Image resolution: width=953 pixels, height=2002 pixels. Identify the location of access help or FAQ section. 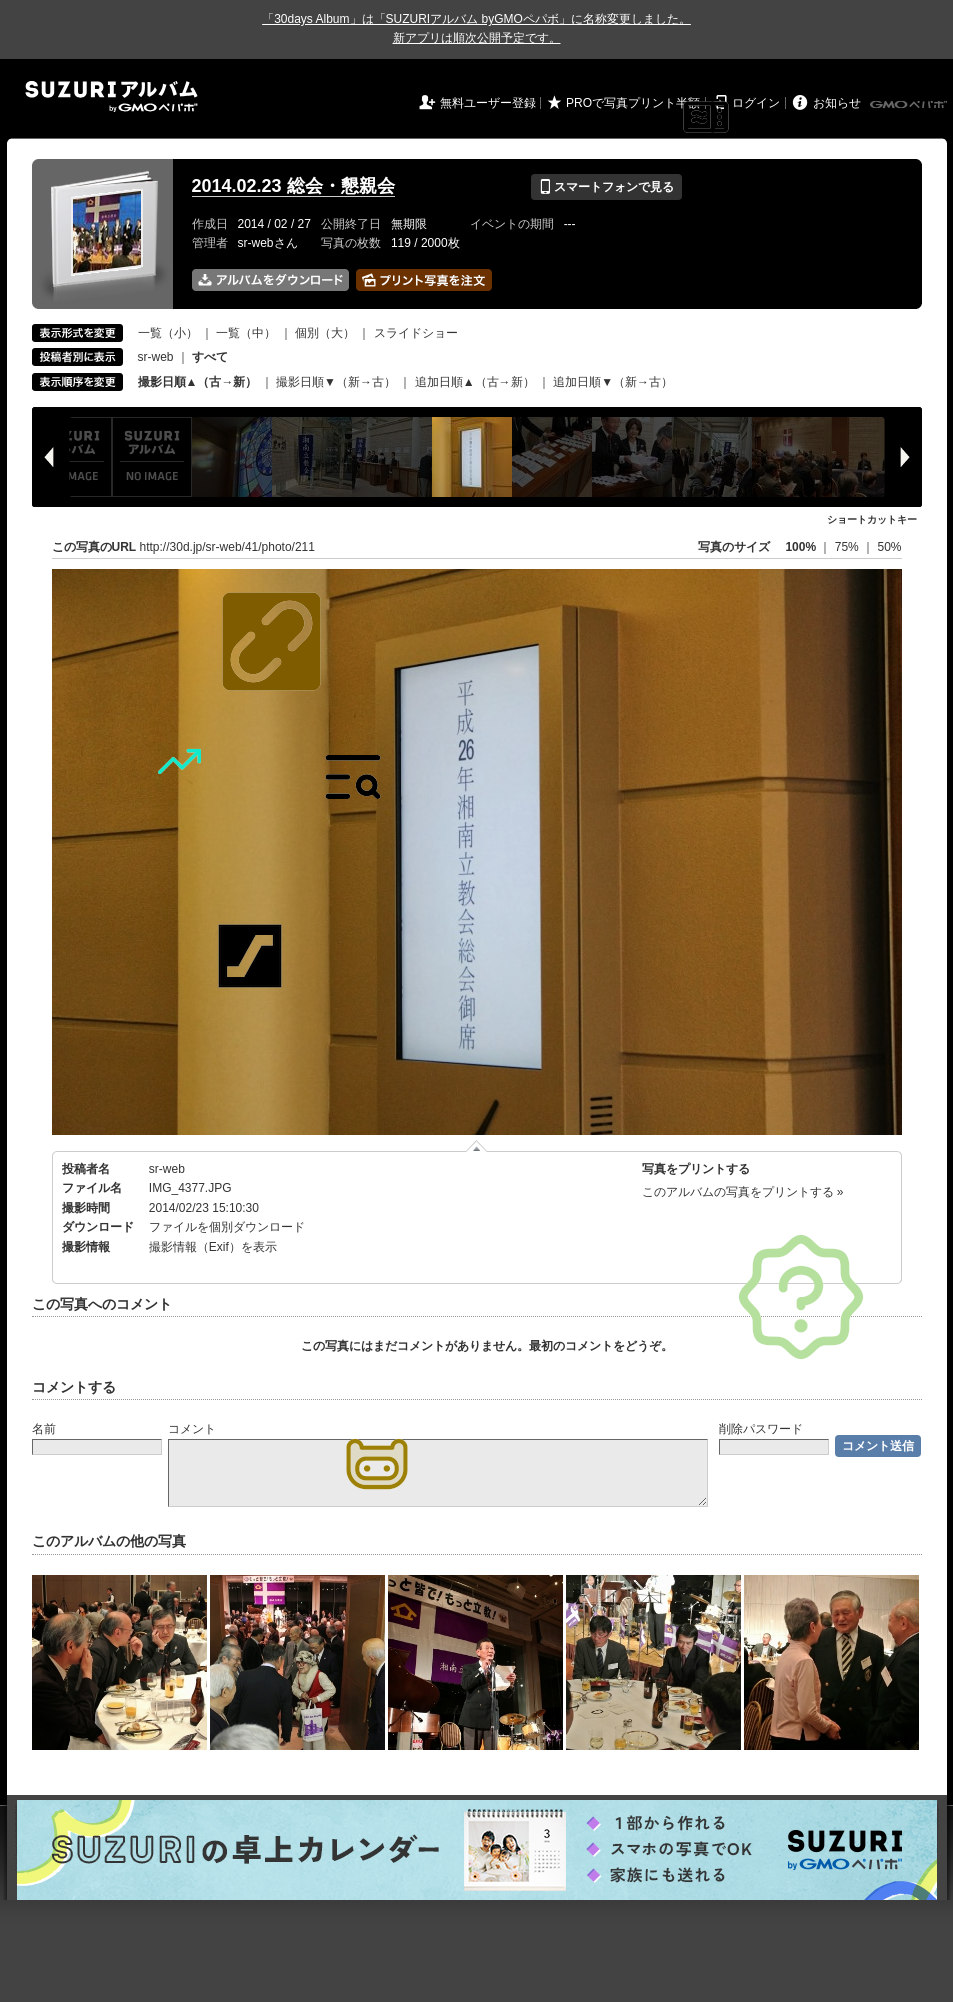
(801, 1297).